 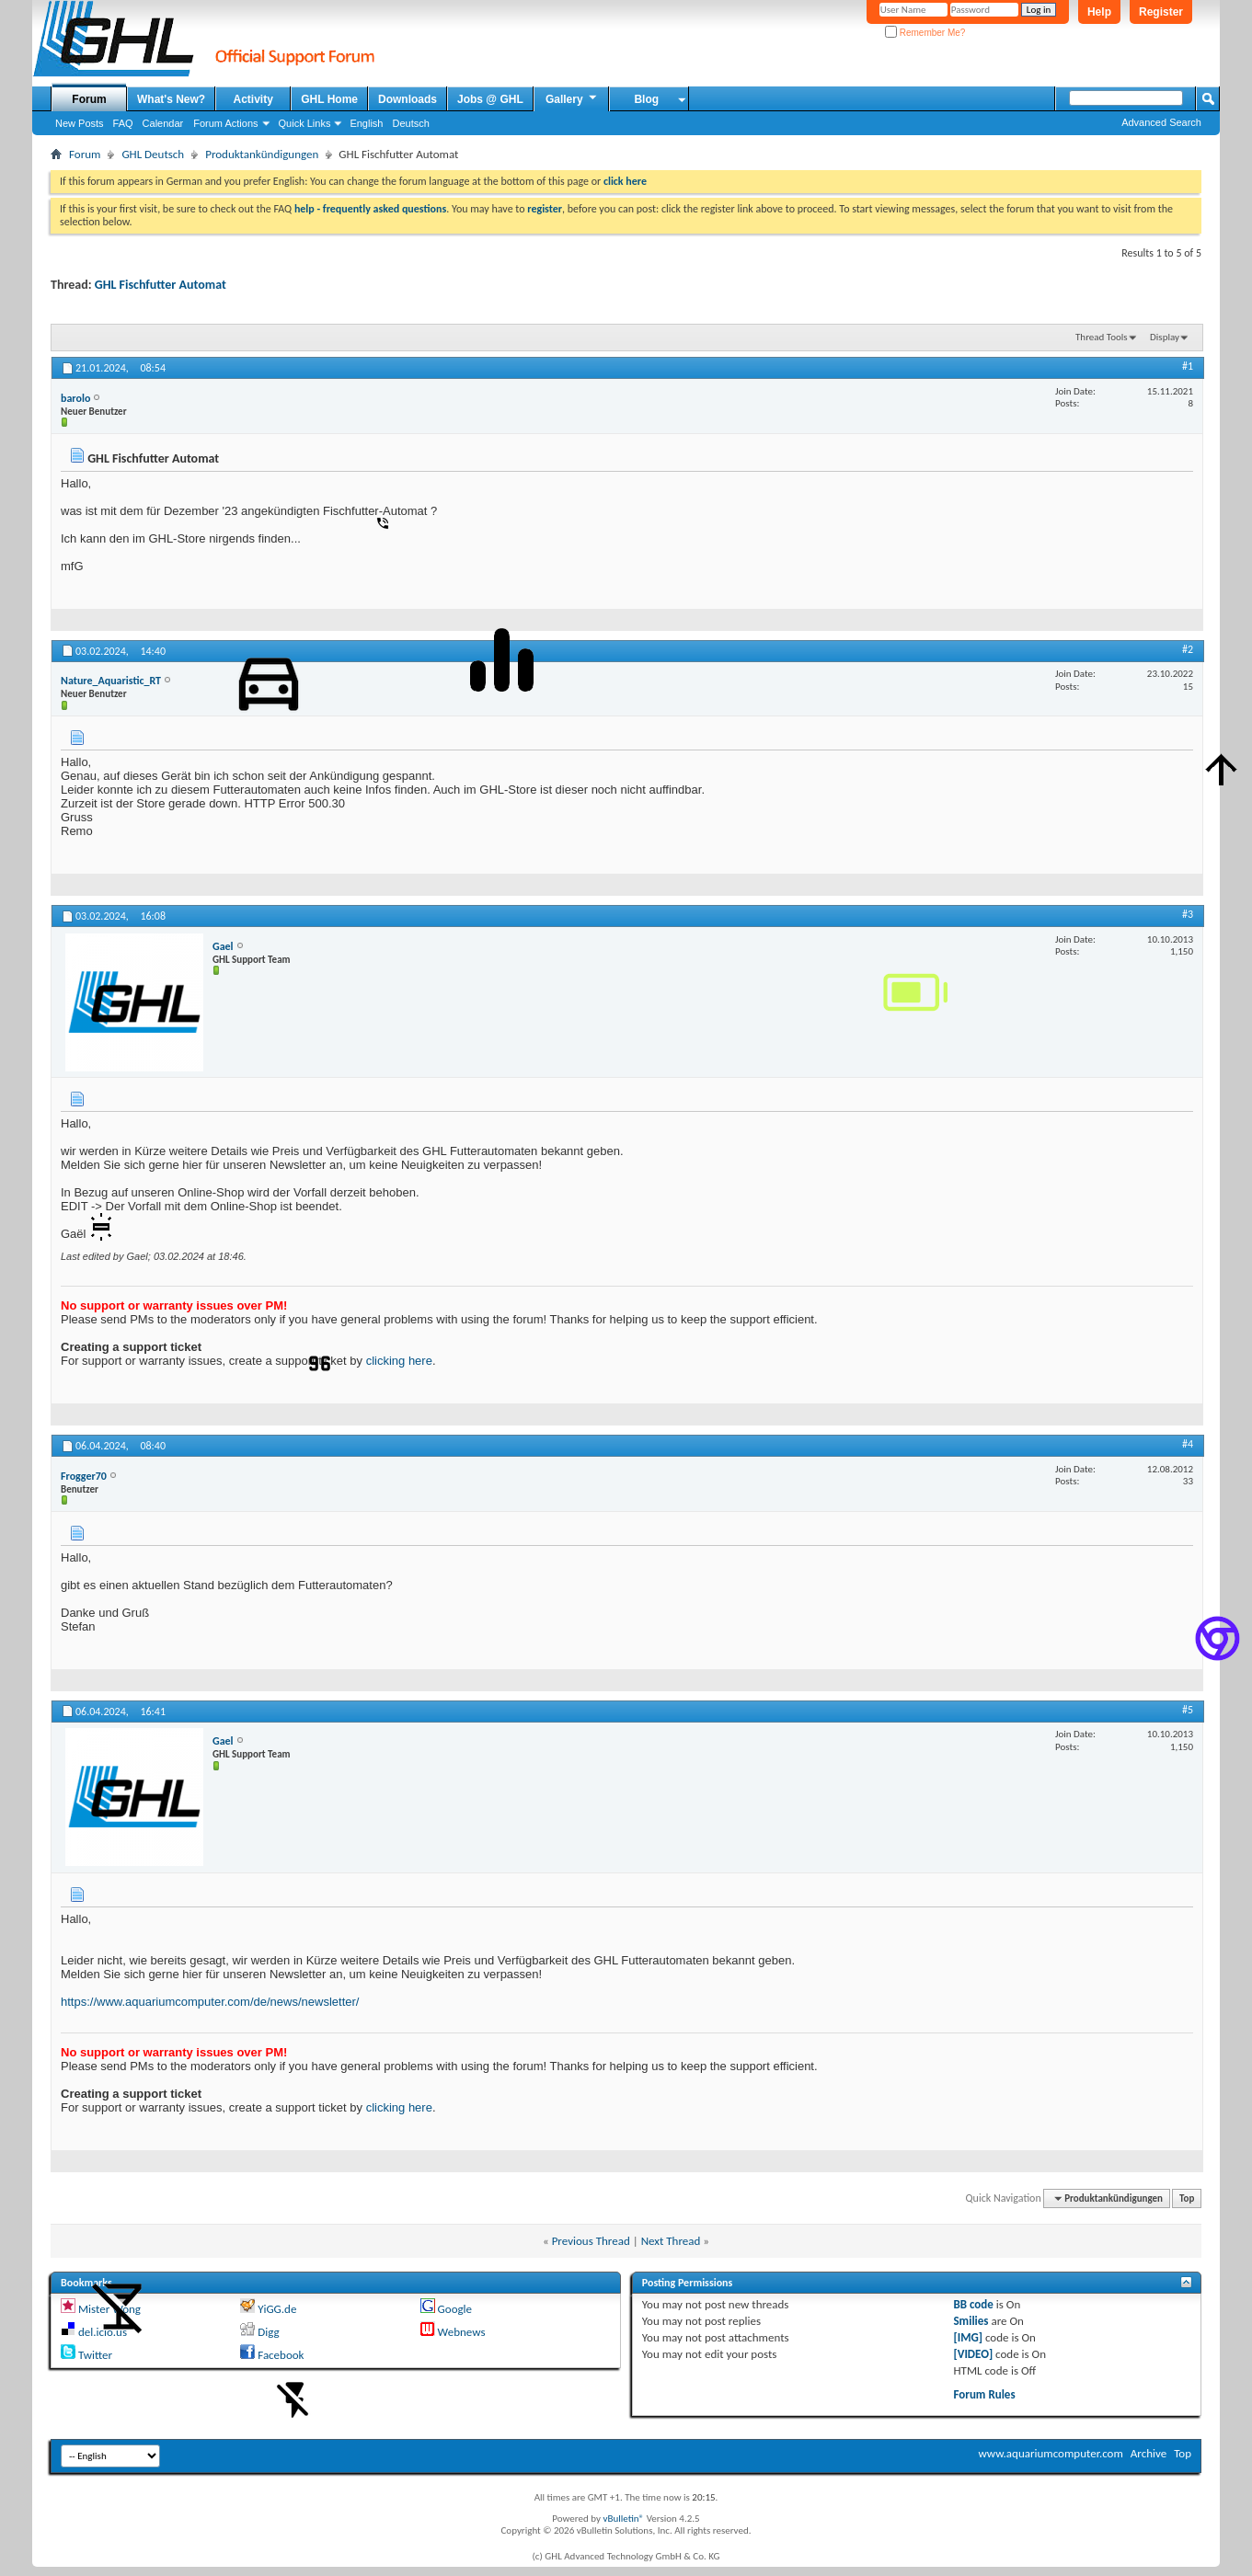 What do you see at coordinates (501, 659) in the screenshot?
I see `adjust audio equalizer settings` at bounding box center [501, 659].